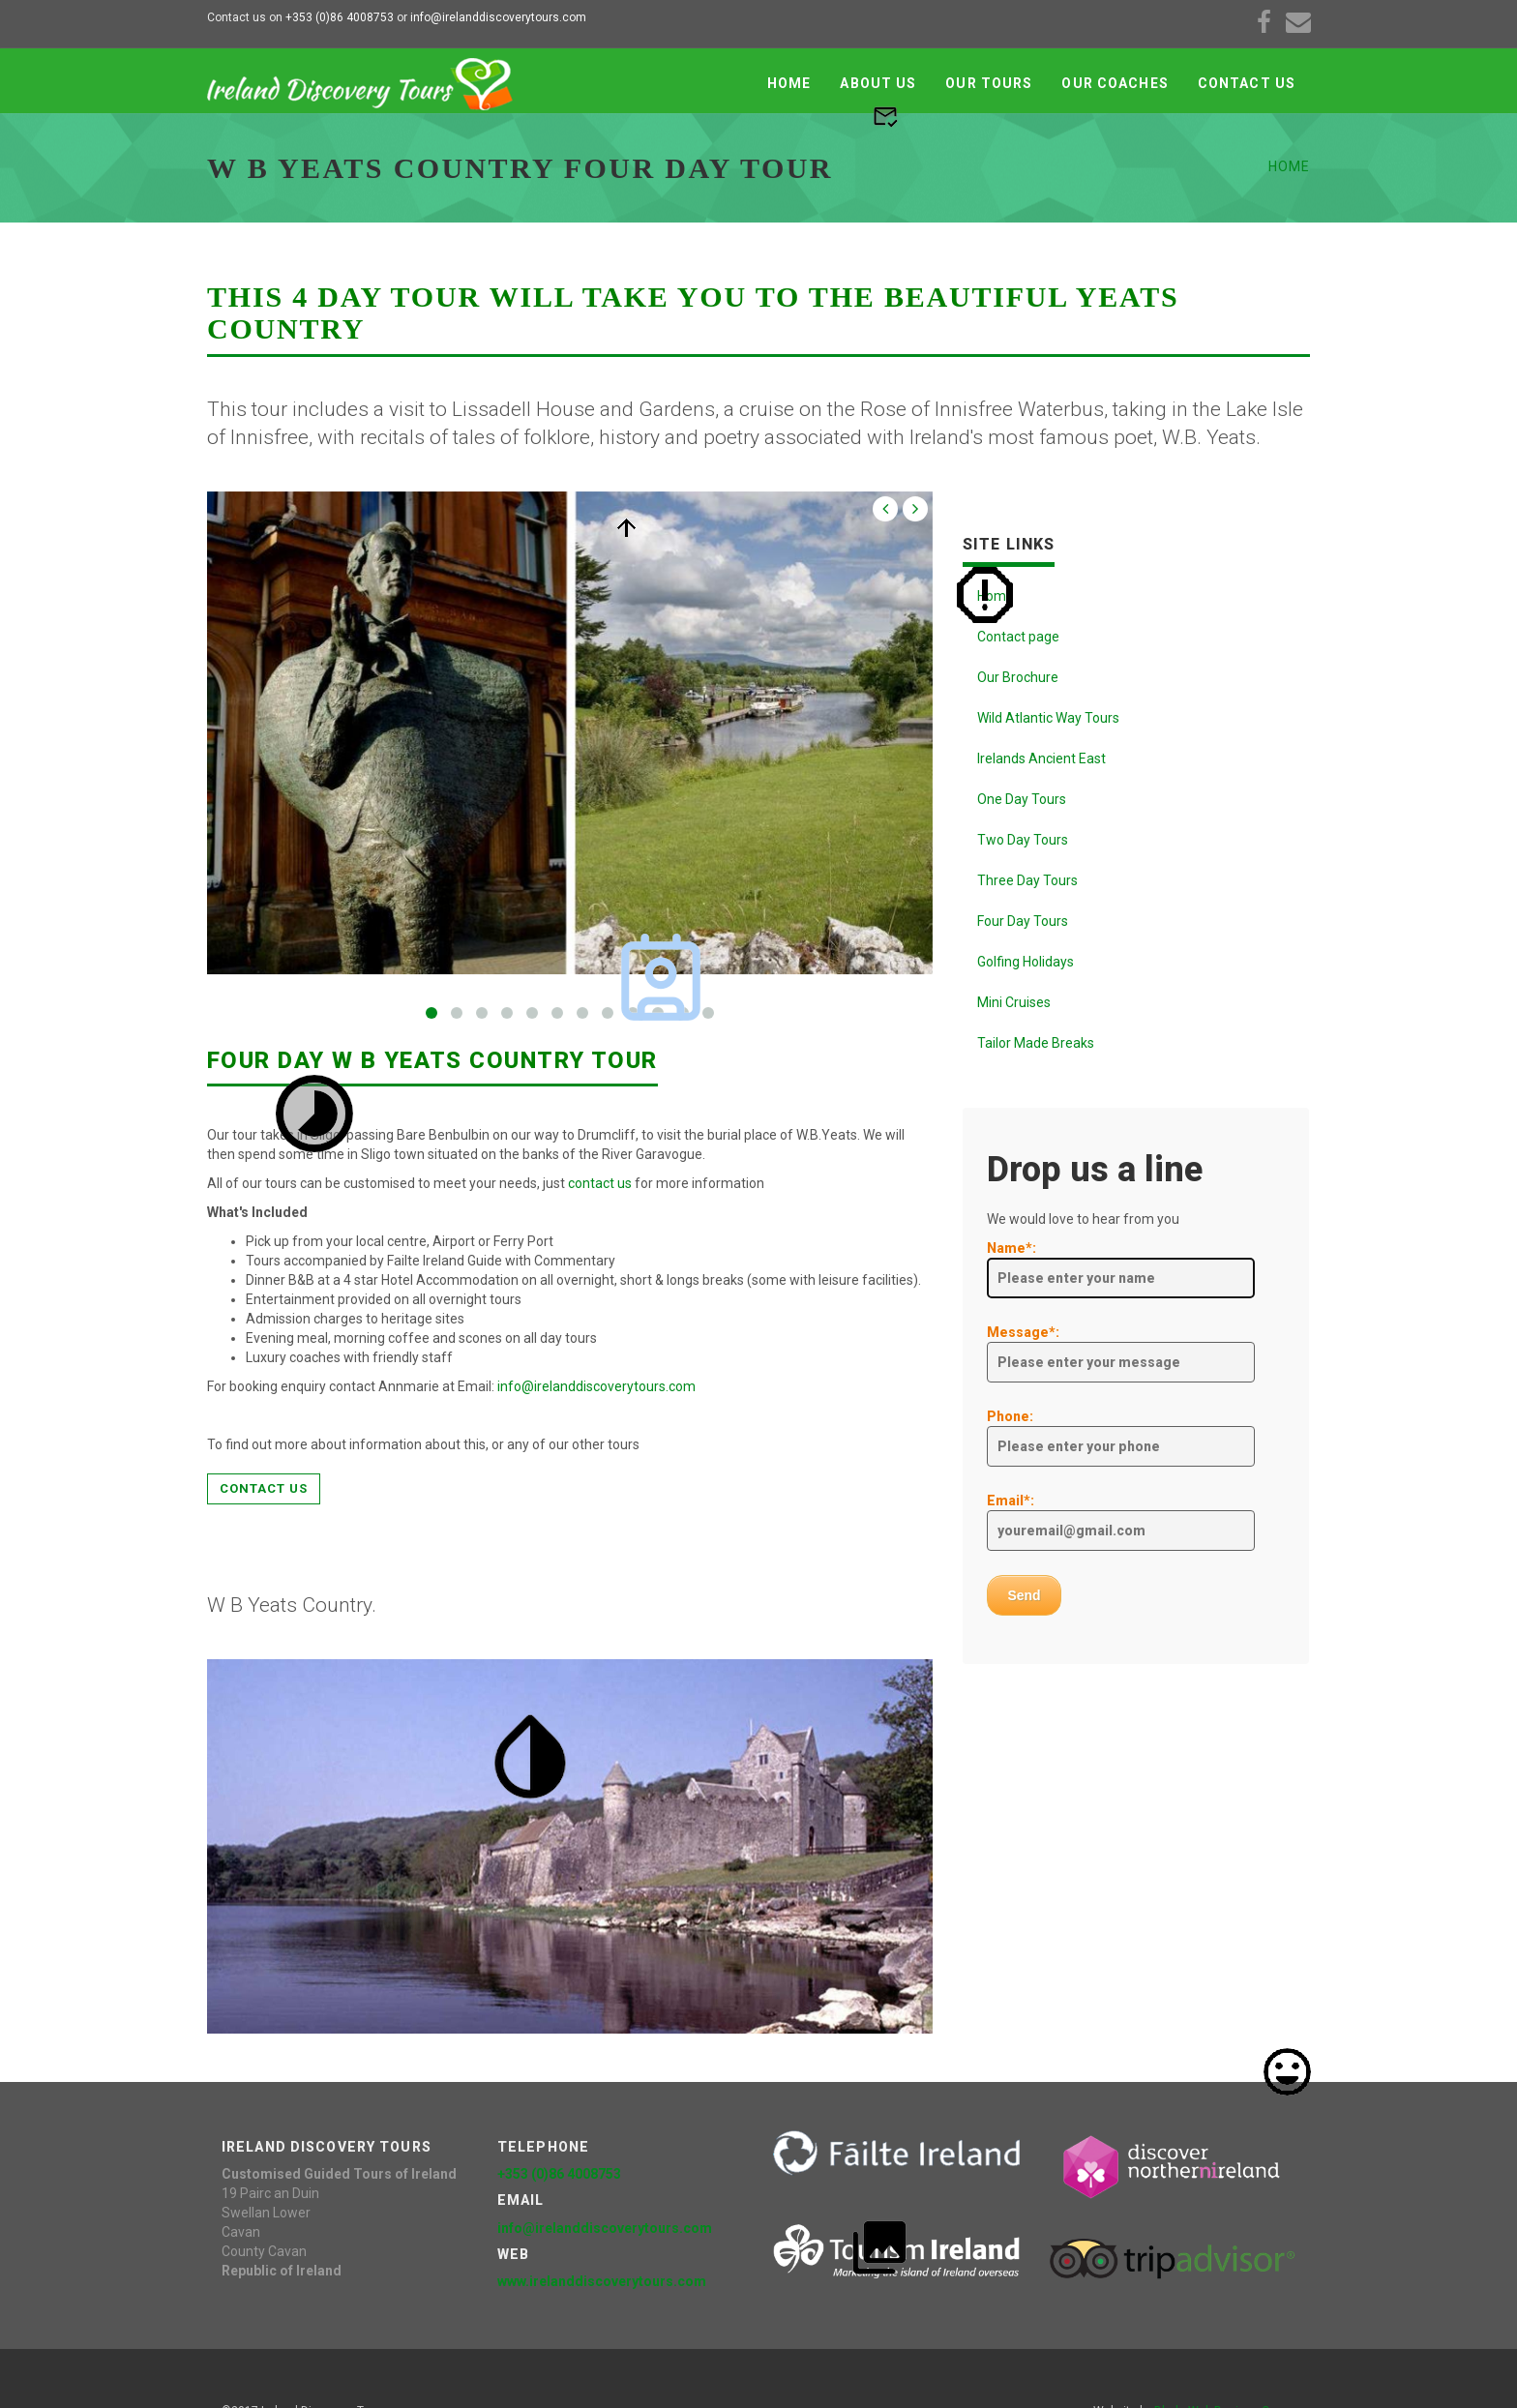 The width and height of the screenshot is (1517, 2408). What do you see at coordinates (530, 1756) in the screenshot?
I see `toggle color inversion or contrast settings` at bounding box center [530, 1756].